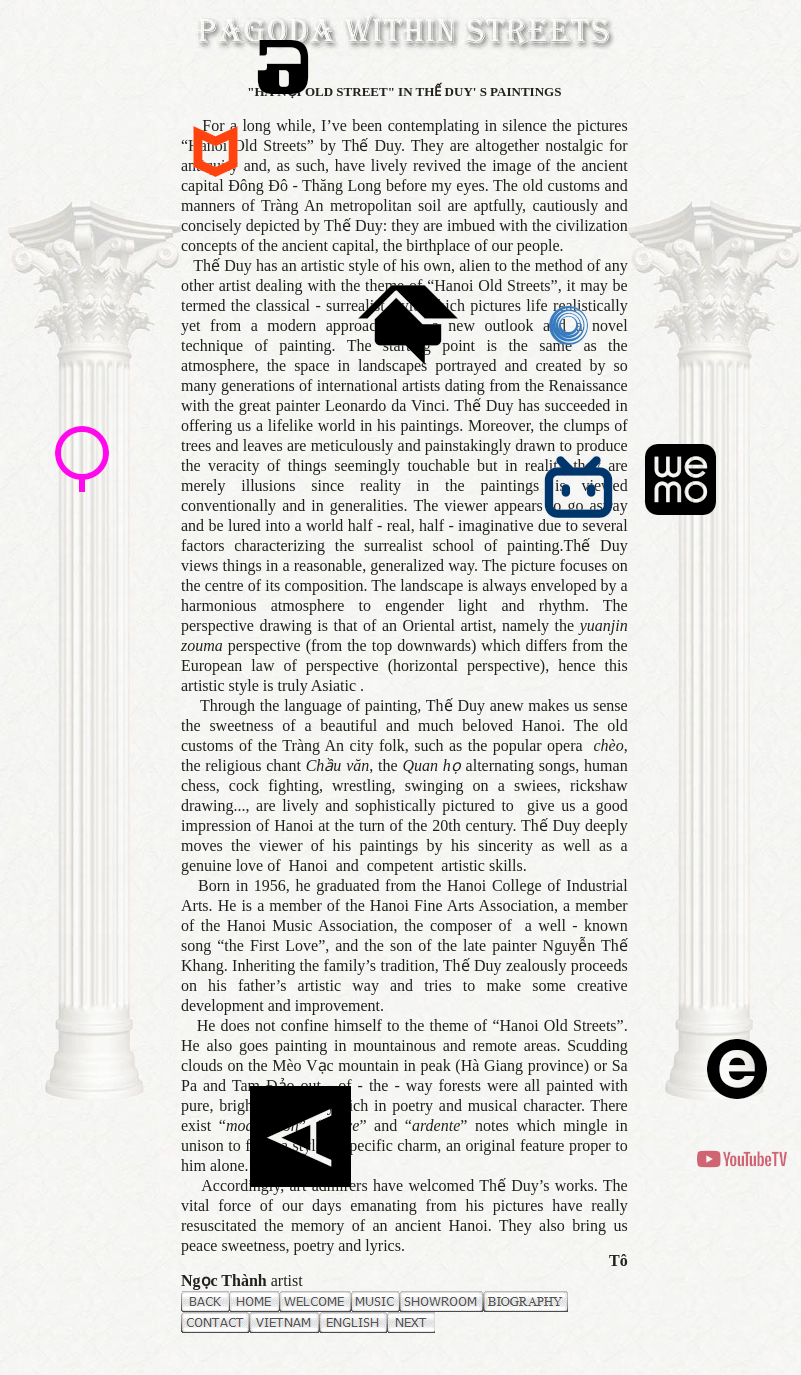 The width and height of the screenshot is (801, 1375). What do you see at coordinates (568, 325) in the screenshot?
I see `open the Loop app` at bounding box center [568, 325].